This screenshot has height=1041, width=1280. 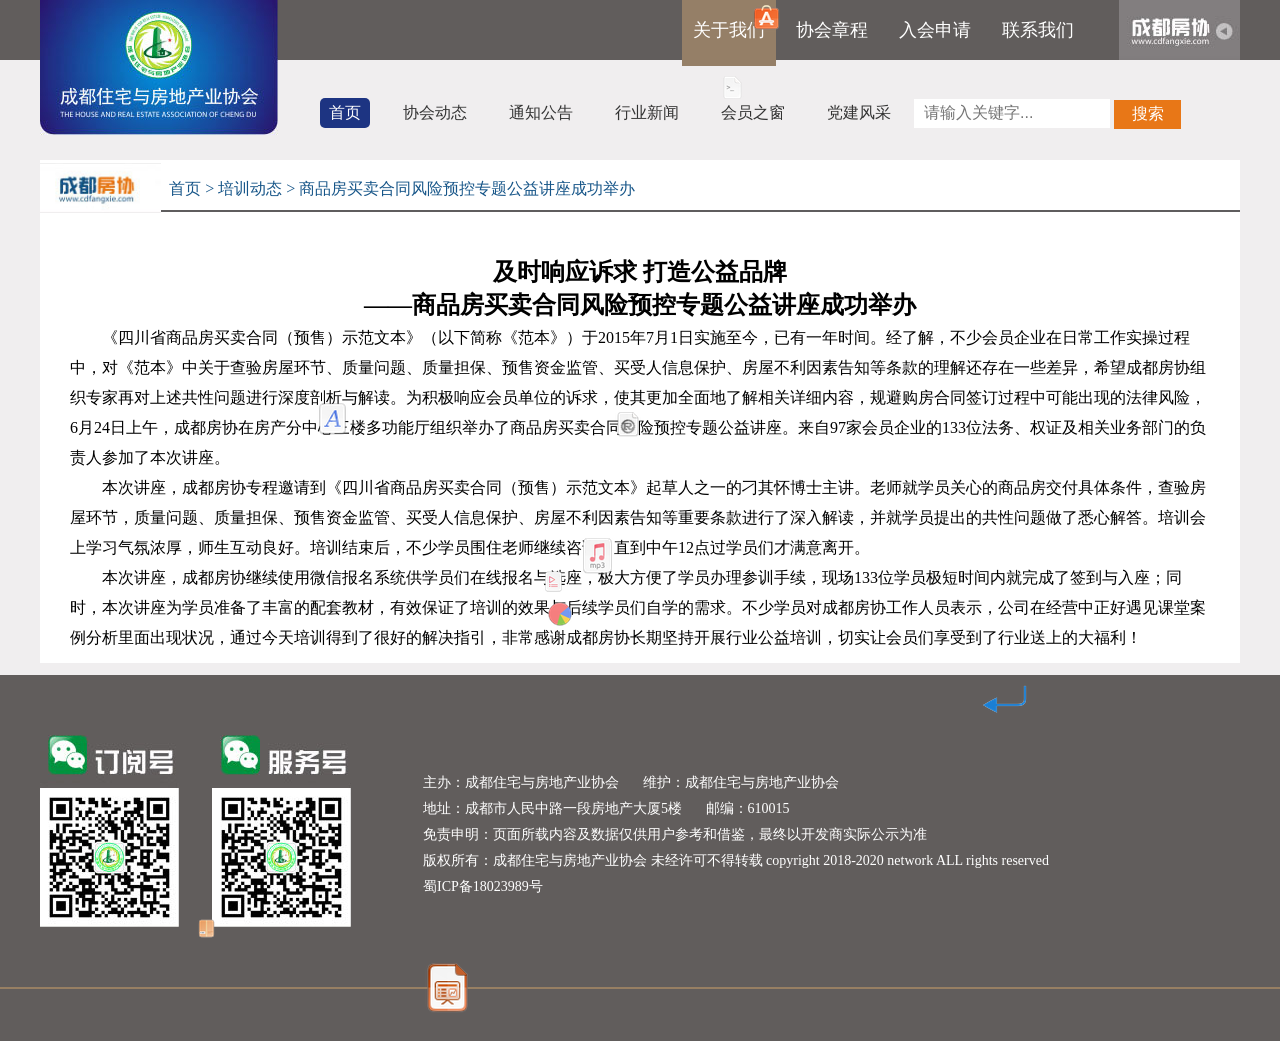 What do you see at coordinates (766, 18) in the screenshot?
I see `open the software store to browse and install apps` at bounding box center [766, 18].